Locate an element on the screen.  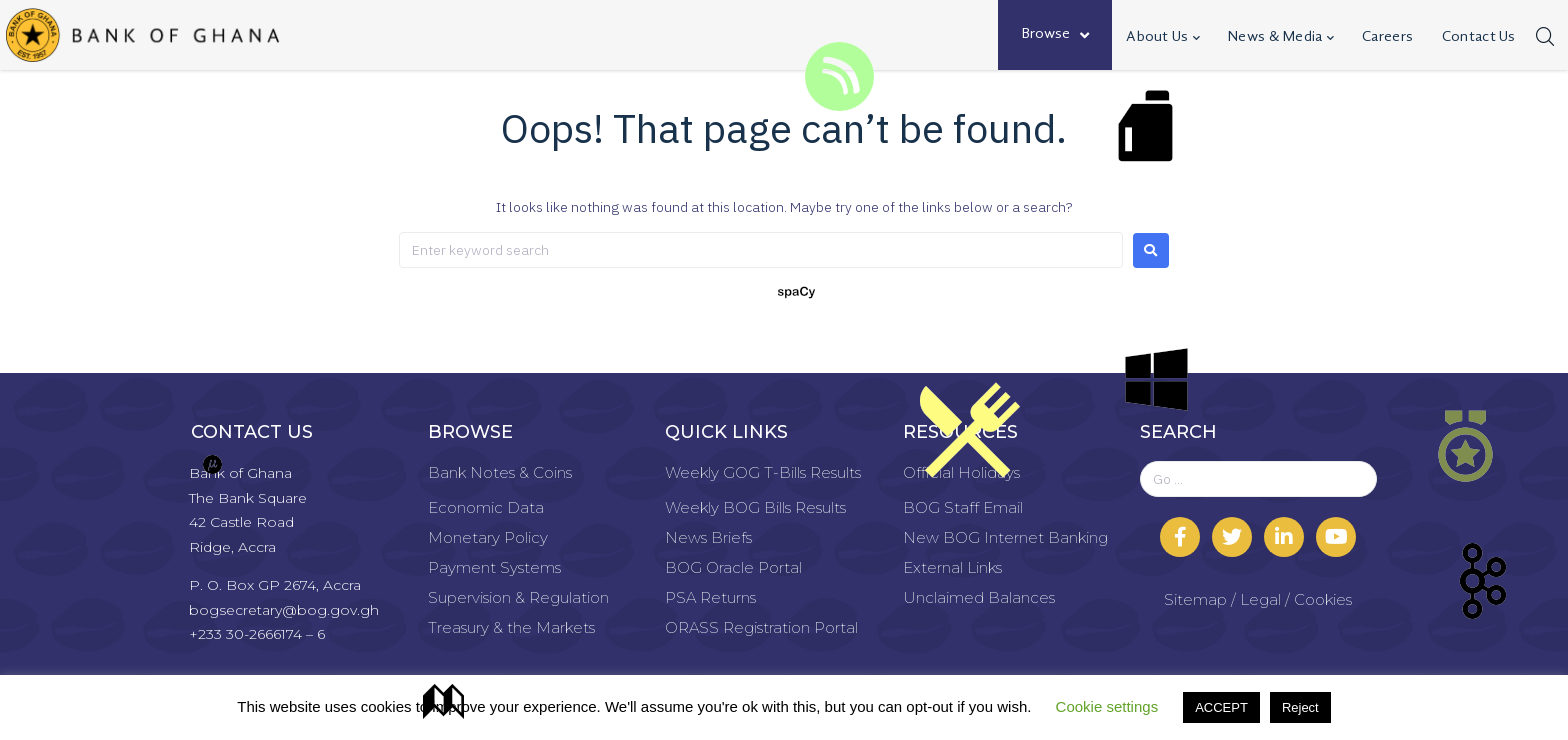
find nearby gas stations is located at coordinates (1145, 127).